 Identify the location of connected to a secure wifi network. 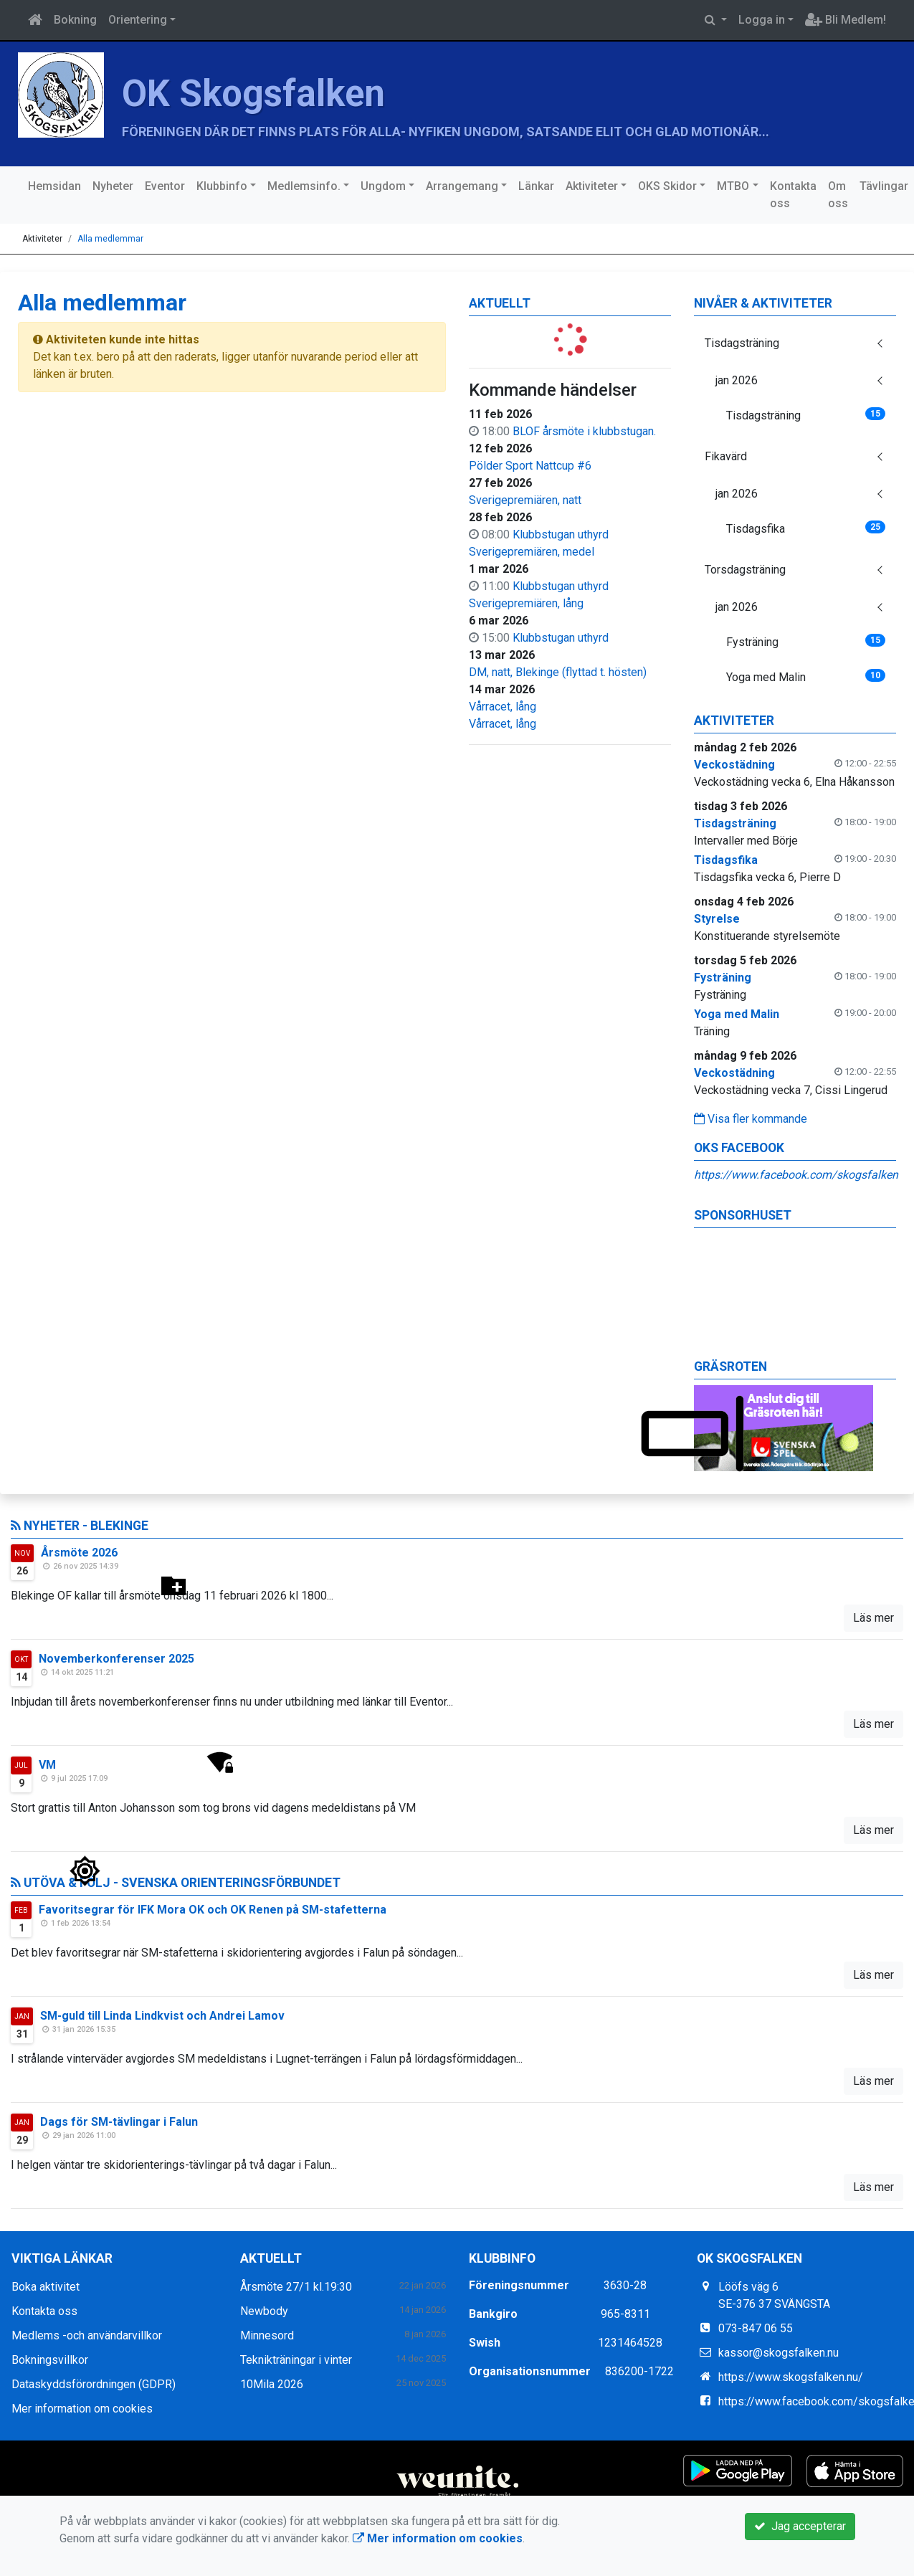
(219, 1762).